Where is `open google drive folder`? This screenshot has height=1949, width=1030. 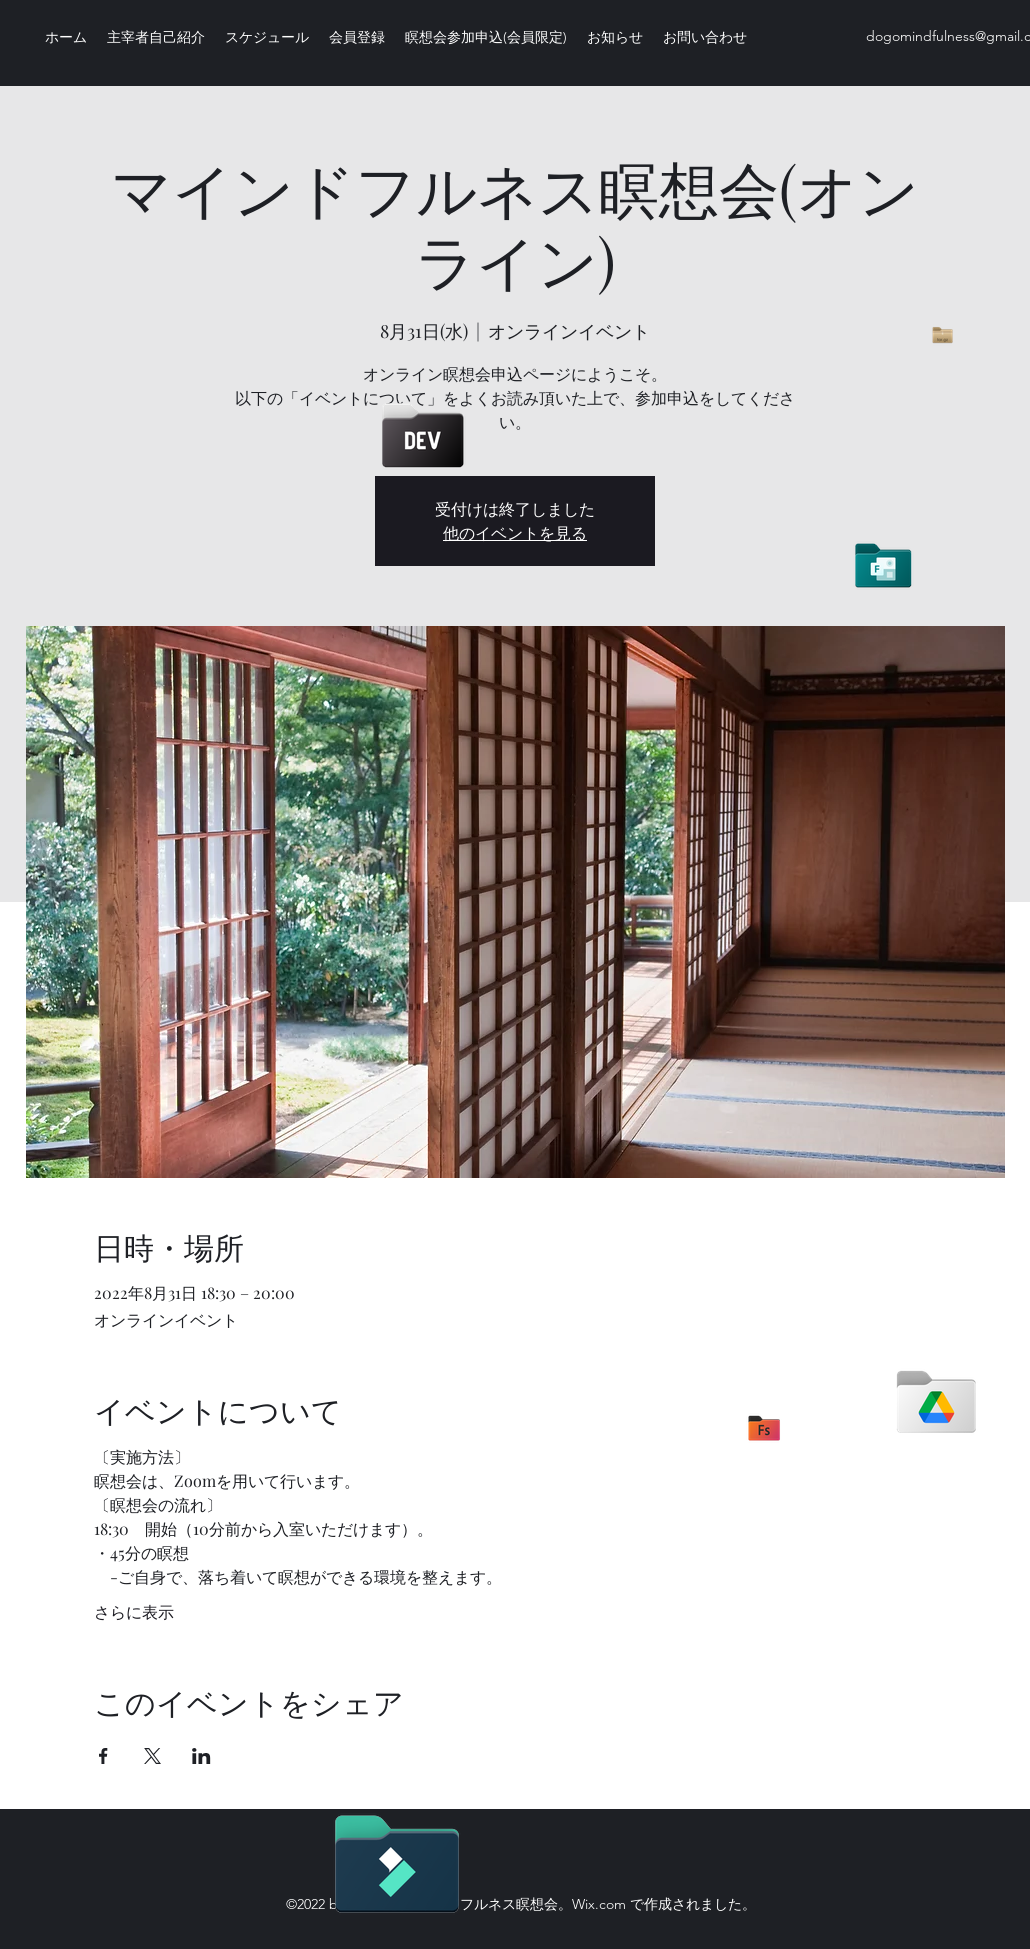 open google drive folder is located at coordinates (936, 1404).